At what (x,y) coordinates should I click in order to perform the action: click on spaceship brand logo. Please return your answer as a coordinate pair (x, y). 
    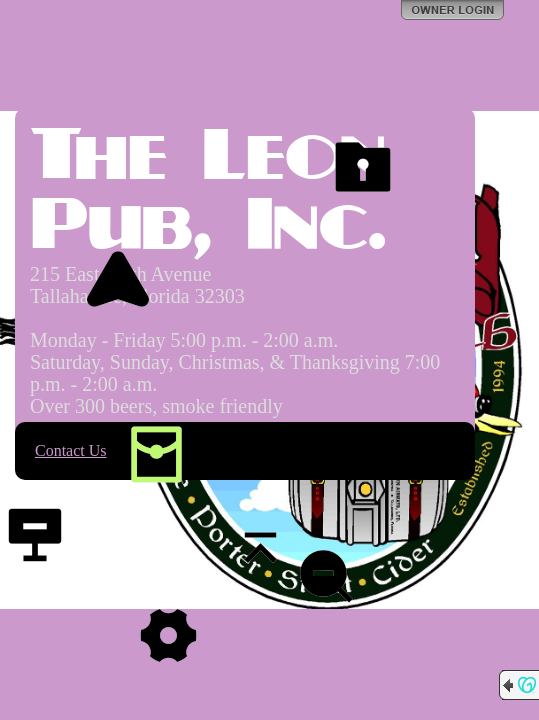
    Looking at the image, I should click on (118, 279).